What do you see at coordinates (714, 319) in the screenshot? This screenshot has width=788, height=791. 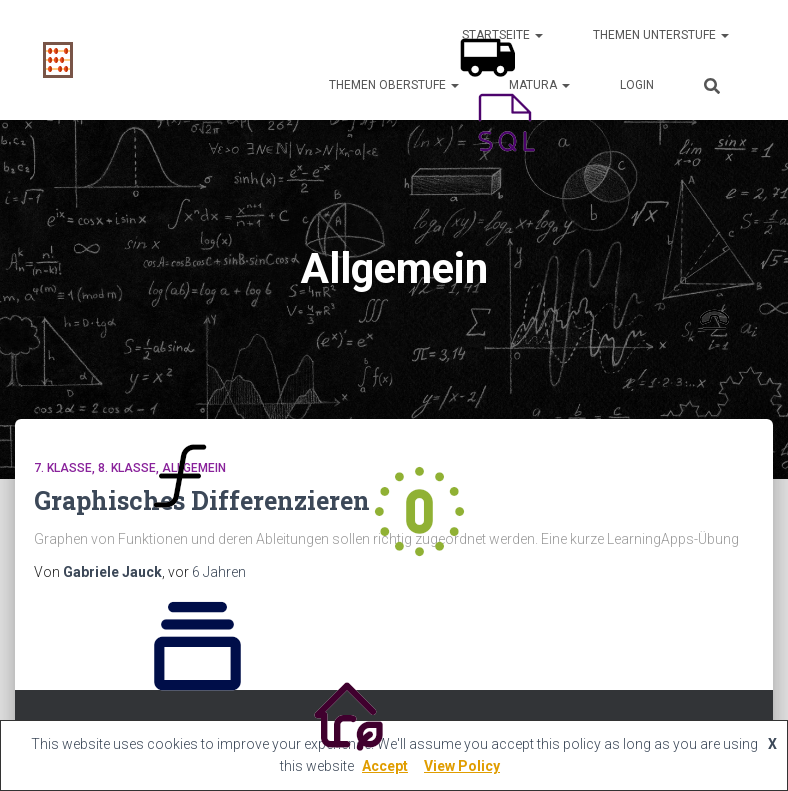 I see `end or hang up a call` at bounding box center [714, 319].